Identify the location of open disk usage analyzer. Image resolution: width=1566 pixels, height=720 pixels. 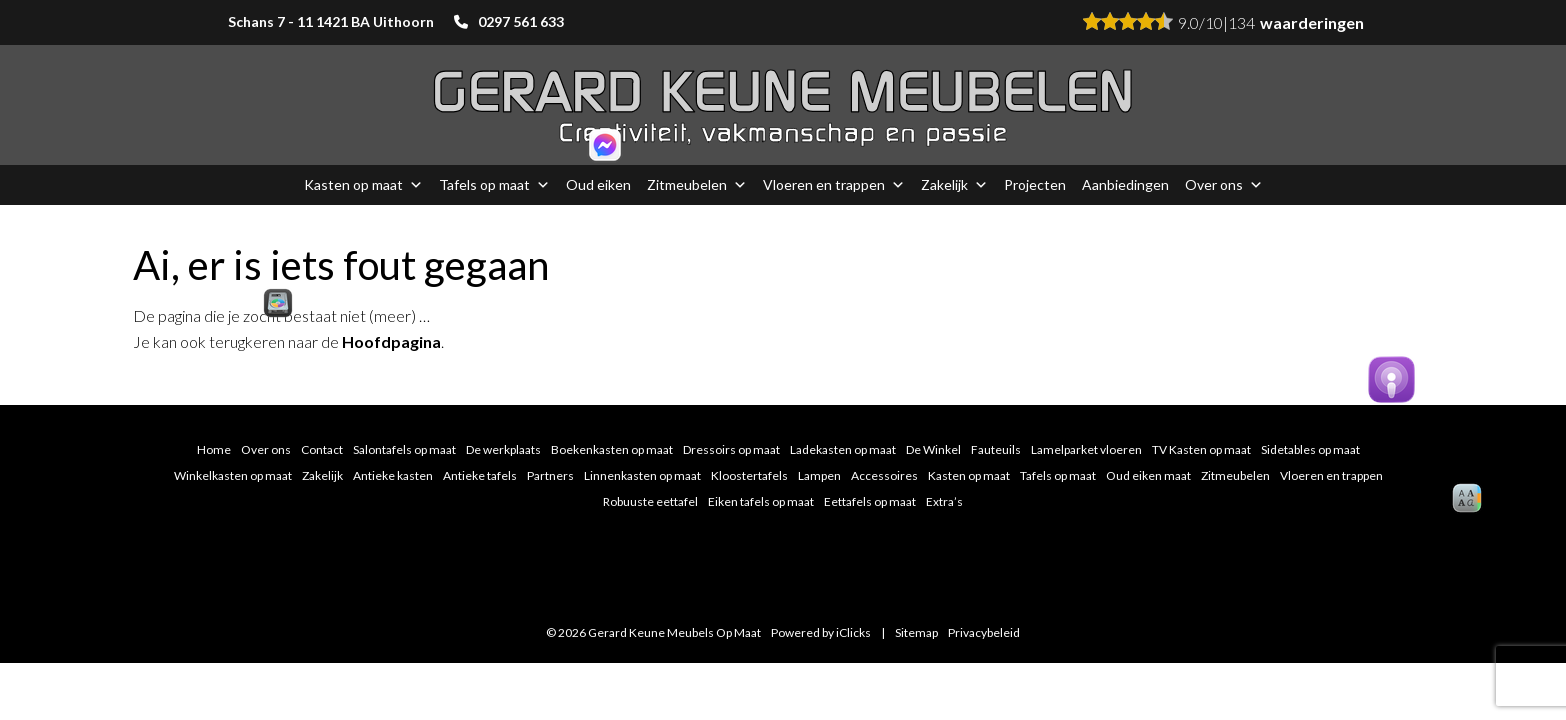
(278, 303).